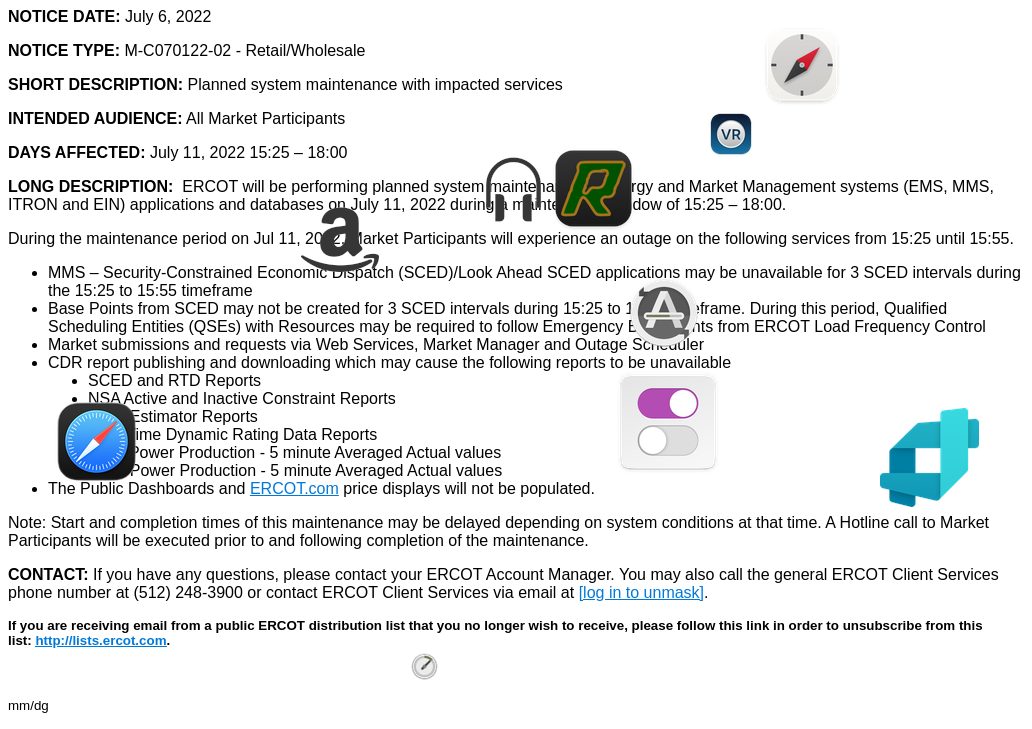 The image size is (1032, 729). Describe the element at coordinates (340, 241) in the screenshot. I see `open the amazon store app` at that location.